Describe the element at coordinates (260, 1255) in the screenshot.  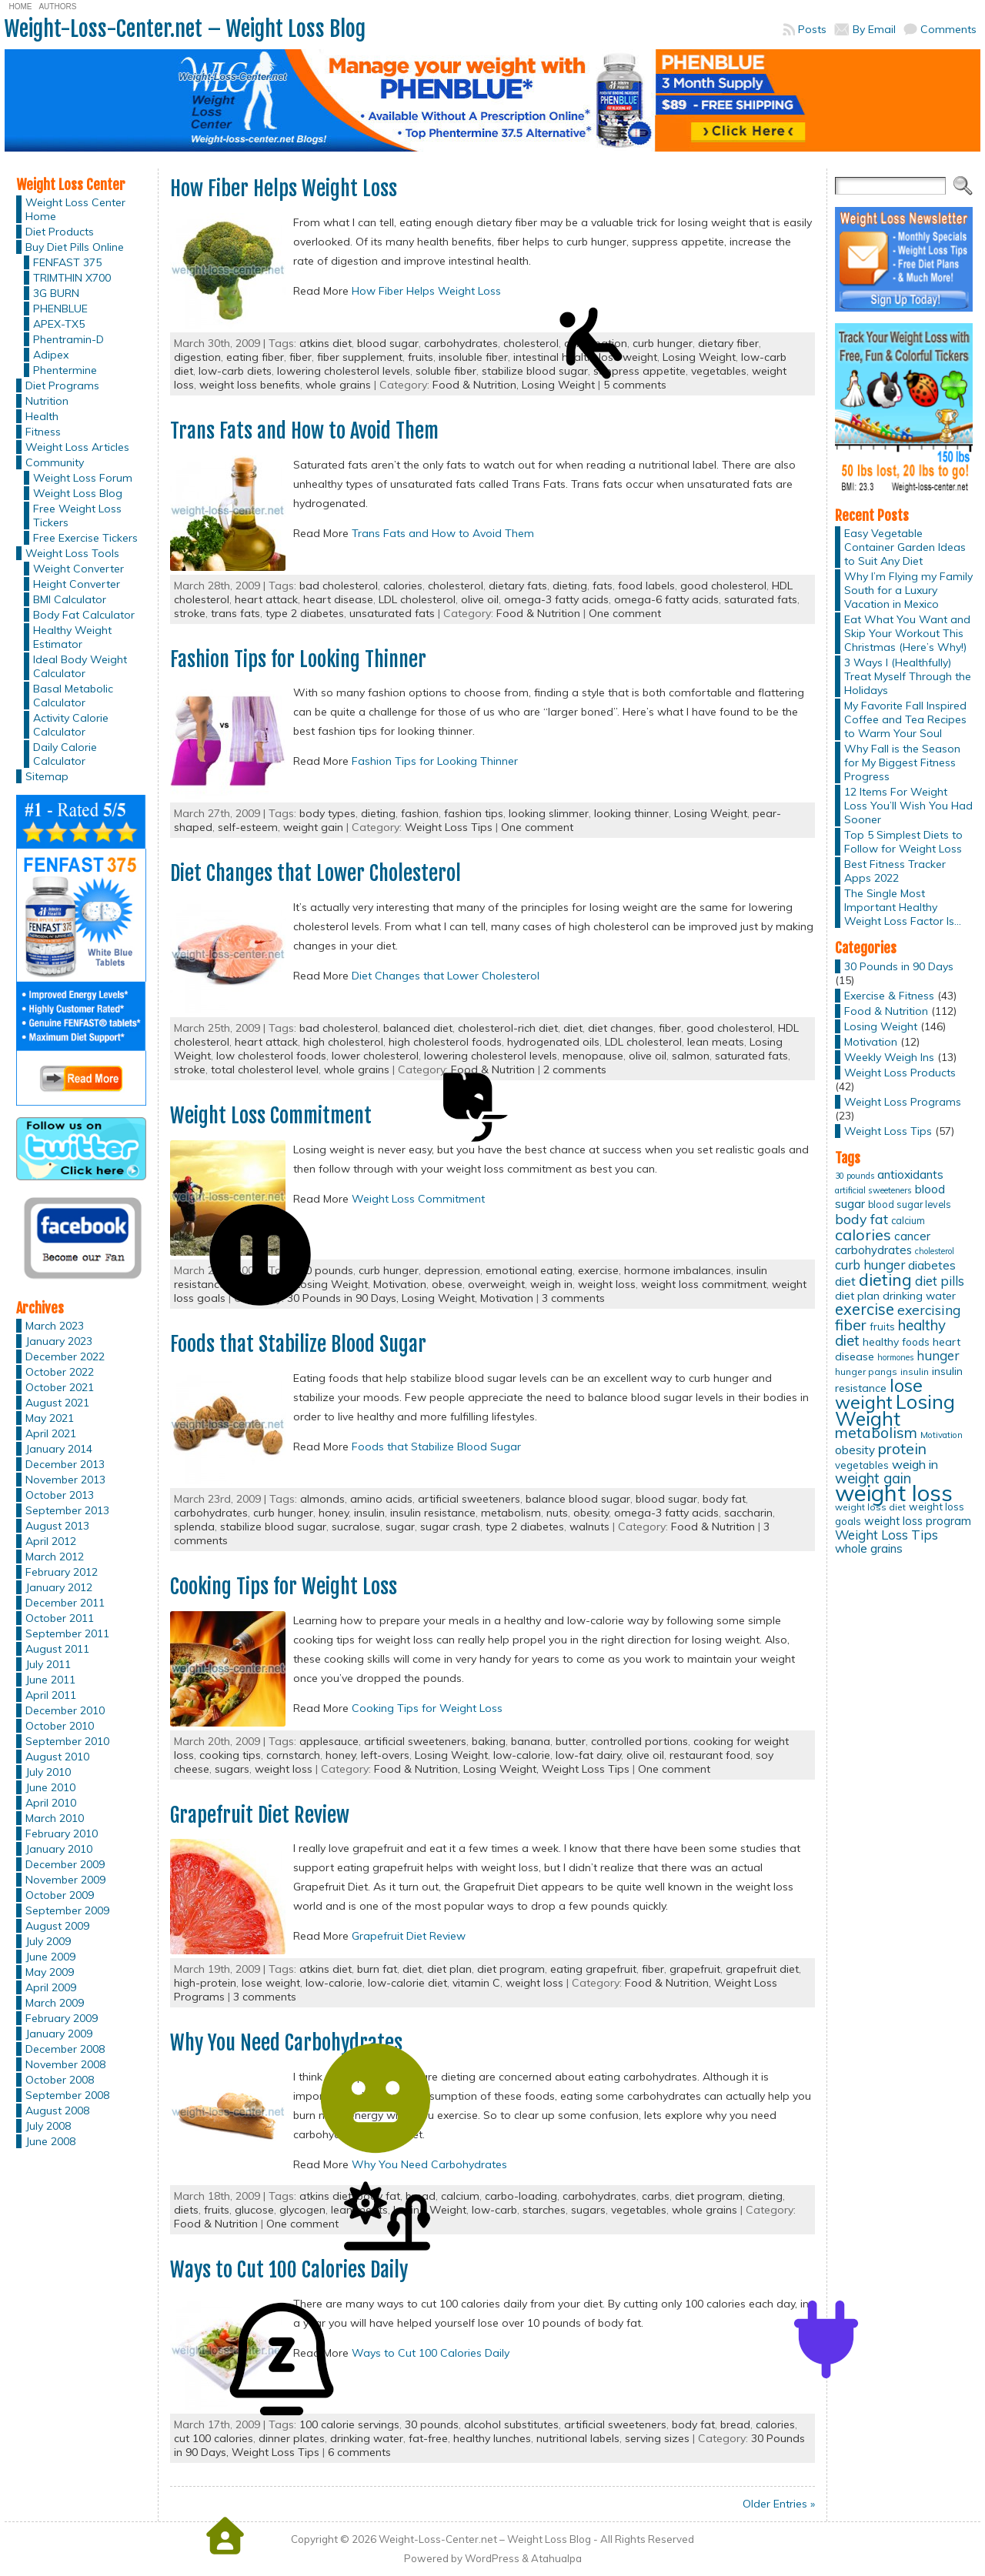
I see `pause media playback` at that location.